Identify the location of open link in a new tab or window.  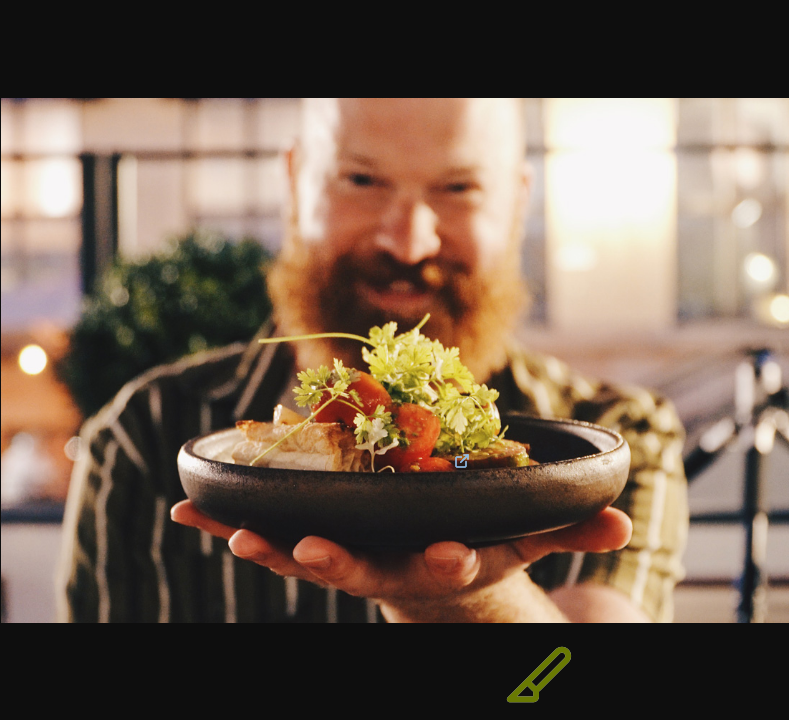
(462, 461).